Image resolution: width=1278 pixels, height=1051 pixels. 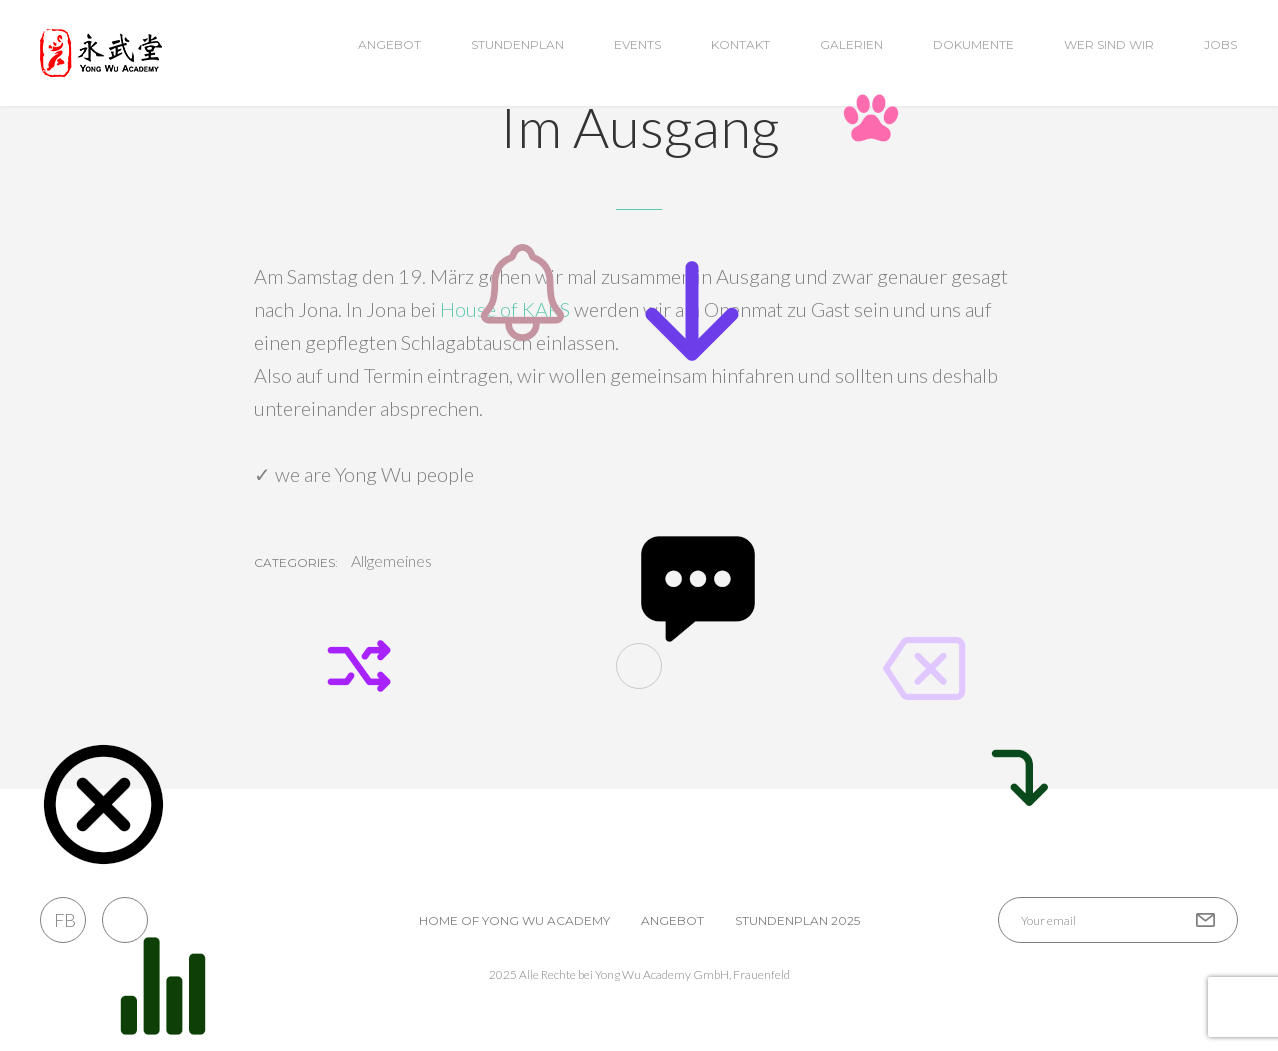 I want to click on shuffle or randomize playlist order, so click(x=358, y=666).